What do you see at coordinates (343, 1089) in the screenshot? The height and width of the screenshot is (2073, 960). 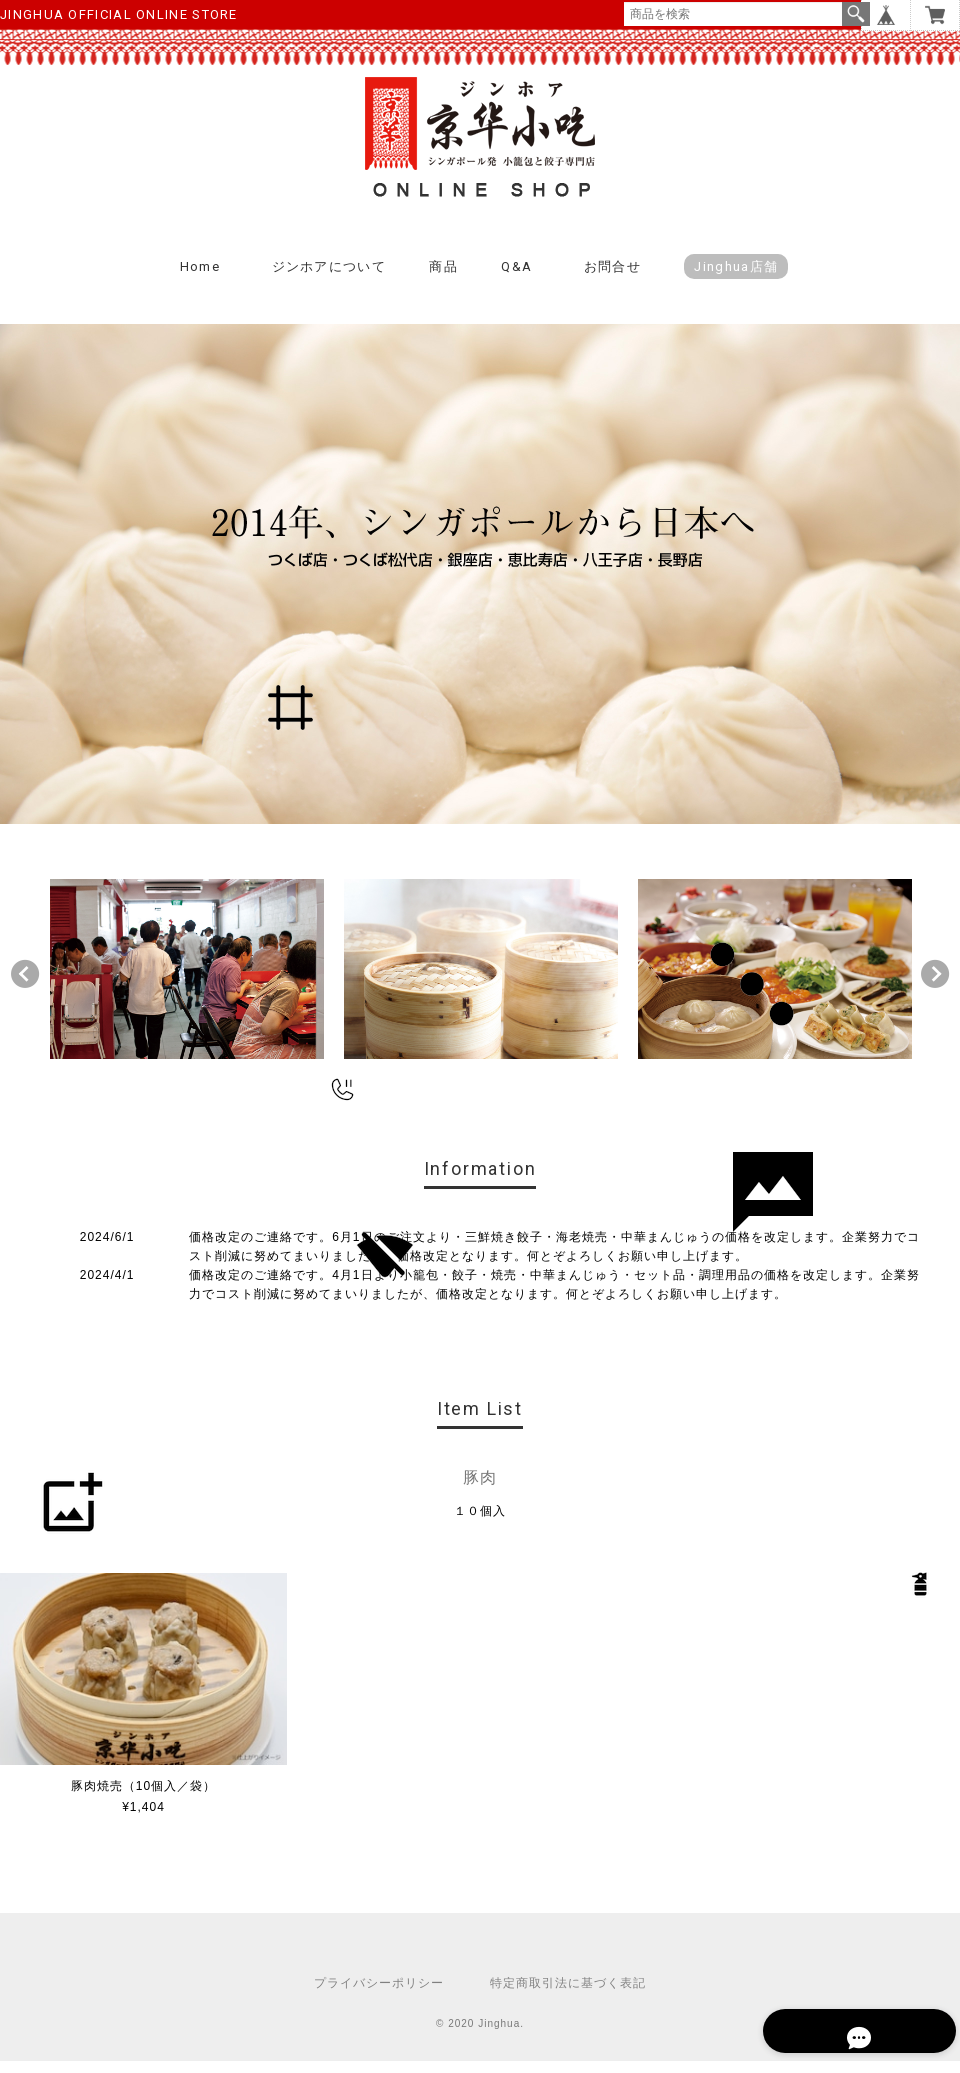 I see `put a call on hold` at bounding box center [343, 1089].